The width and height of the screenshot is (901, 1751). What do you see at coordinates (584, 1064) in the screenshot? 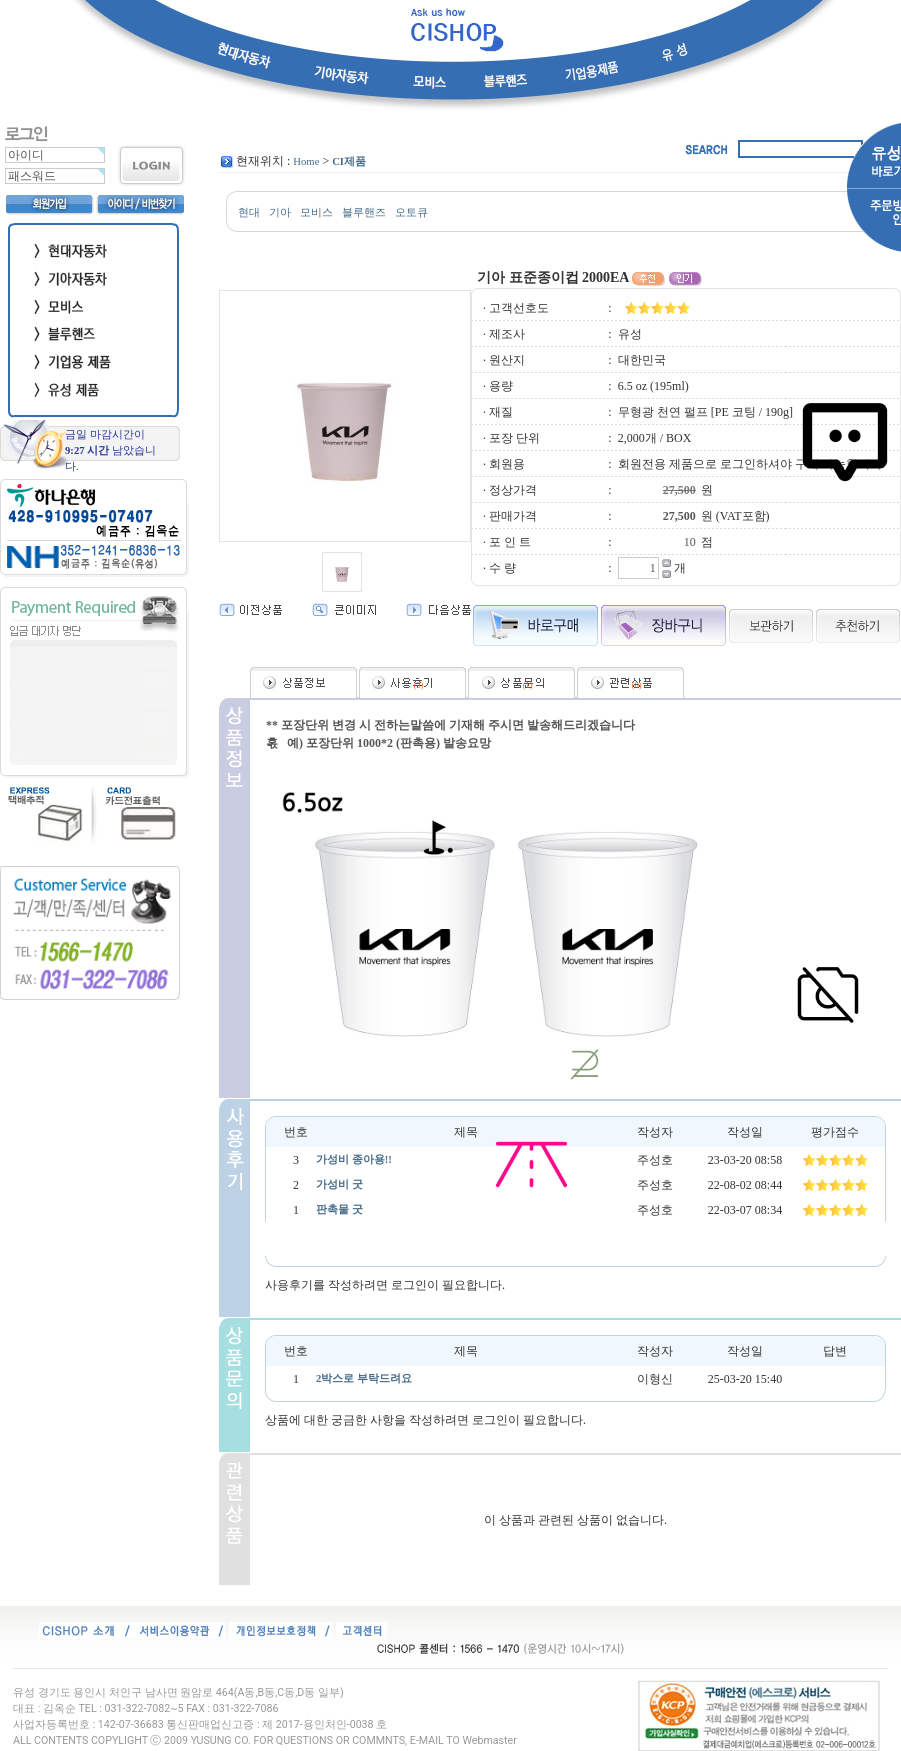
I see `indicates "not superset of" mathematical relationship` at bounding box center [584, 1064].